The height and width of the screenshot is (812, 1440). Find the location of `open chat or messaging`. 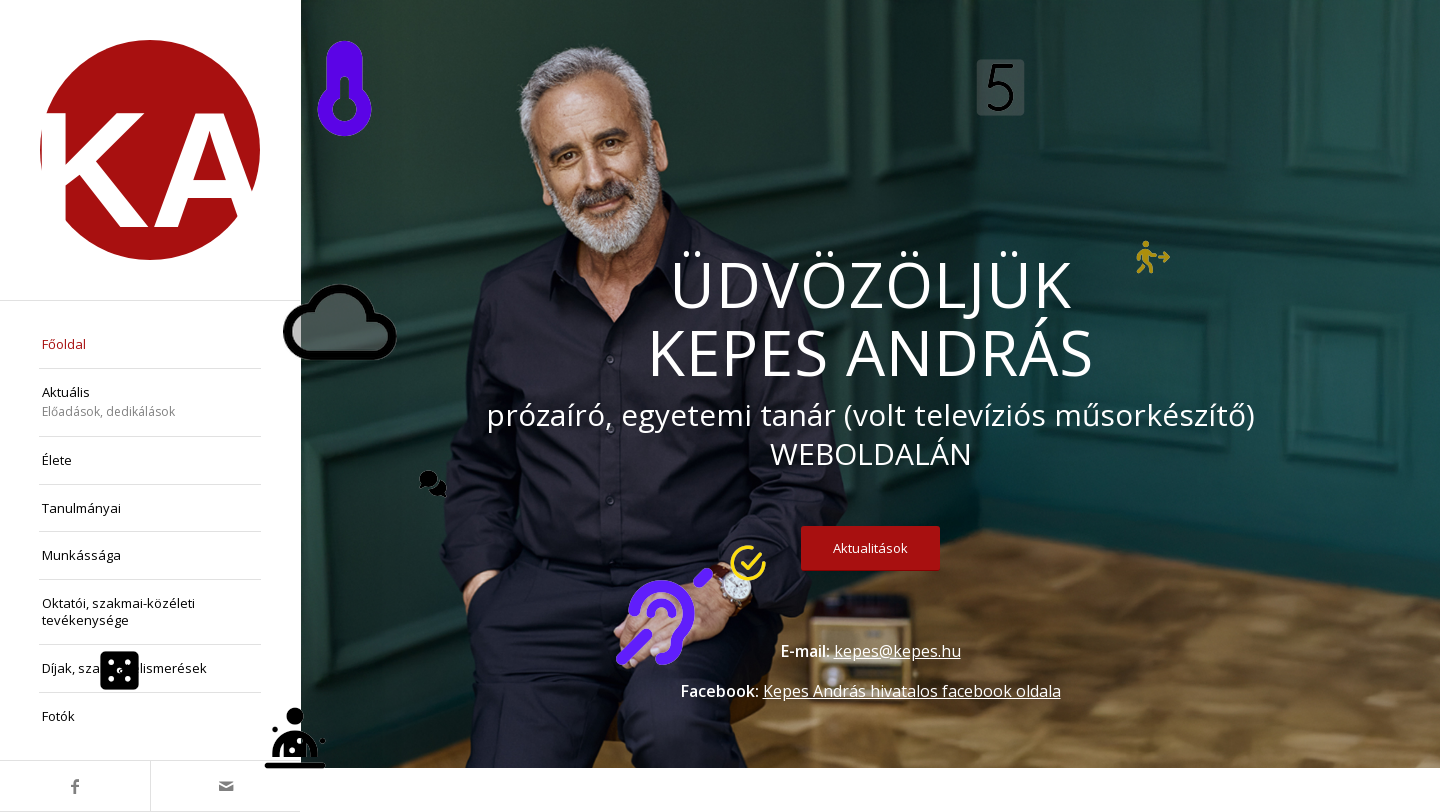

open chat or messaging is located at coordinates (433, 484).